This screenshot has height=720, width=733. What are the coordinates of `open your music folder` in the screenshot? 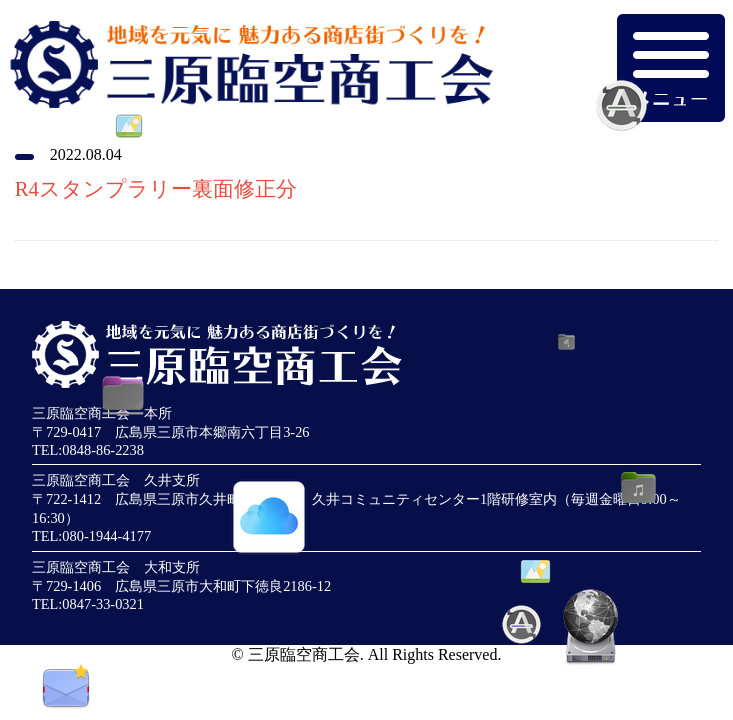 It's located at (638, 487).